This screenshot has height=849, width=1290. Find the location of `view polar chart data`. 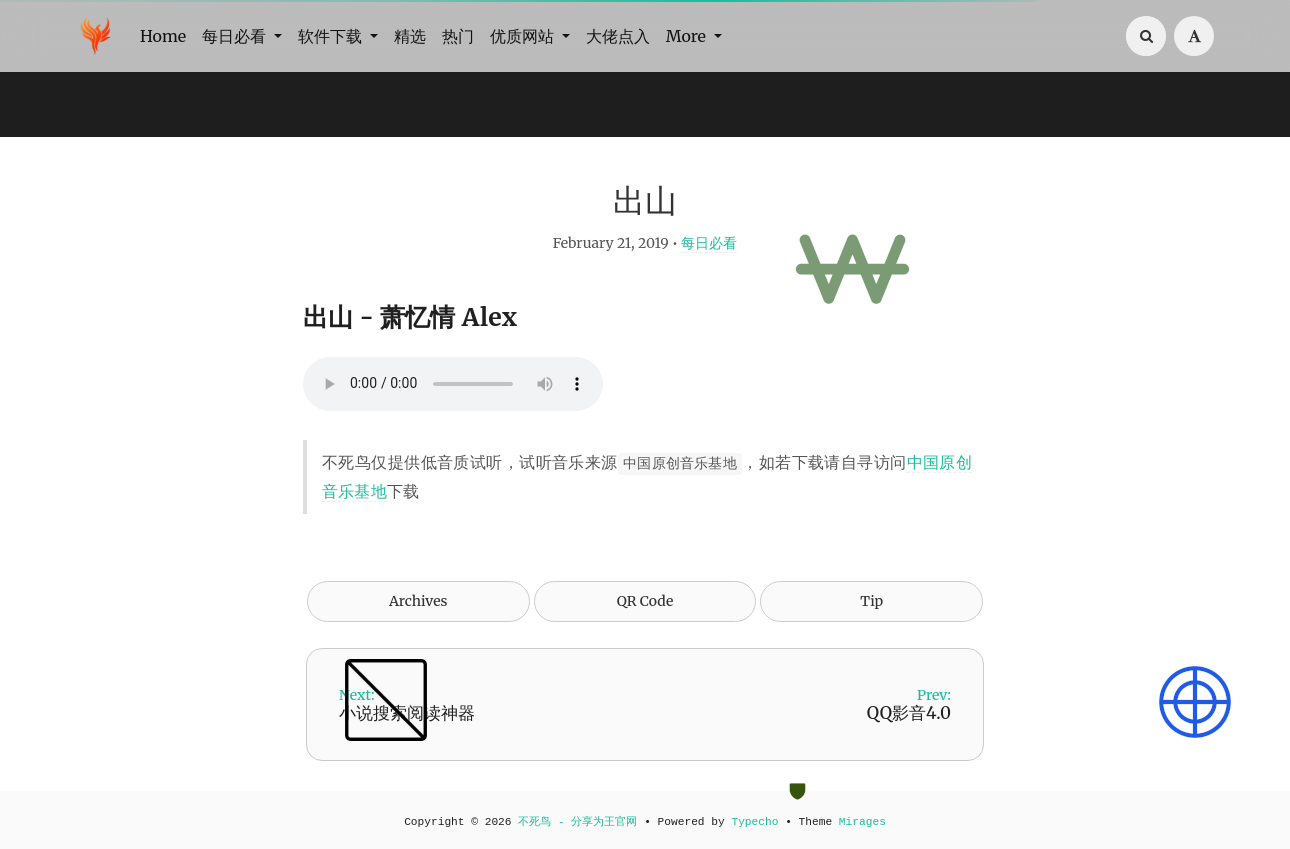

view polar chart data is located at coordinates (1195, 702).